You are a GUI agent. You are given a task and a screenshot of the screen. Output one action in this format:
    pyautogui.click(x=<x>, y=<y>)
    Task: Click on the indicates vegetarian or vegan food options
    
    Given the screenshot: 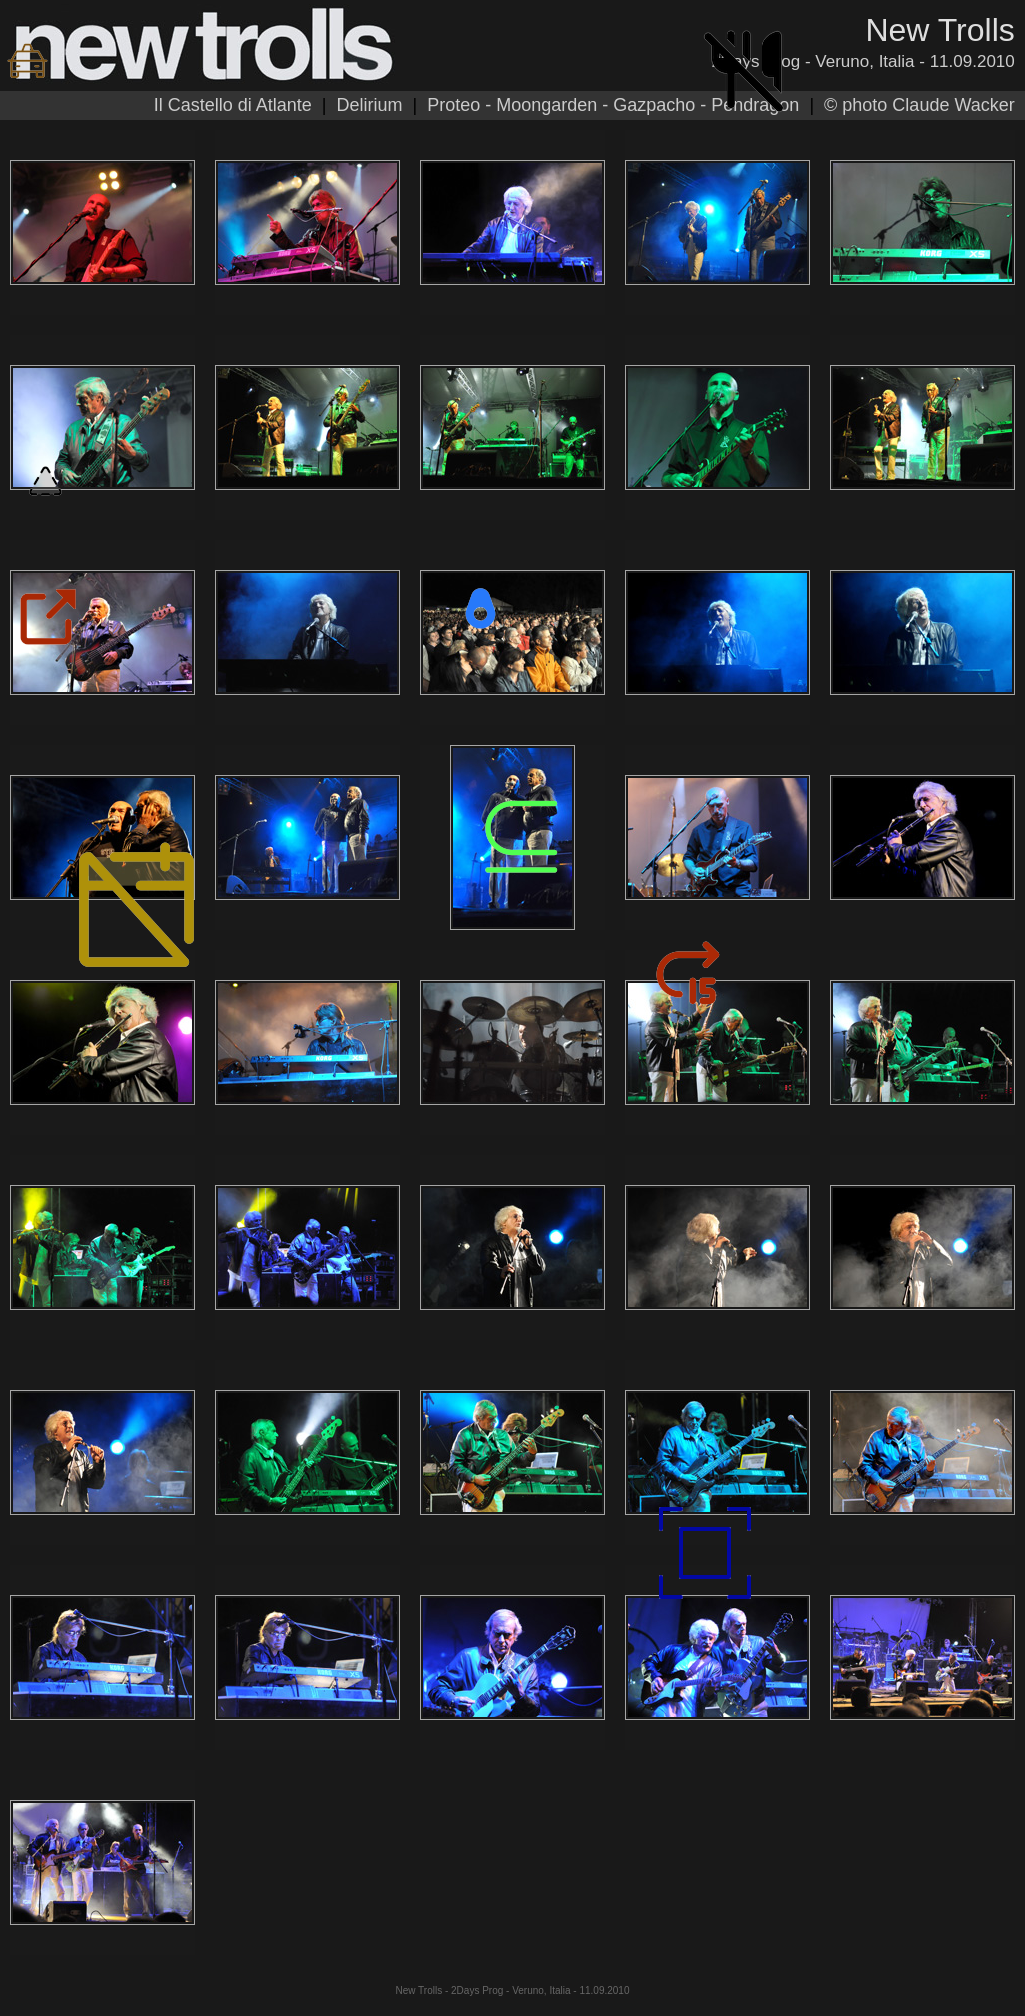 What is the action you would take?
    pyautogui.click(x=480, y=608)
    